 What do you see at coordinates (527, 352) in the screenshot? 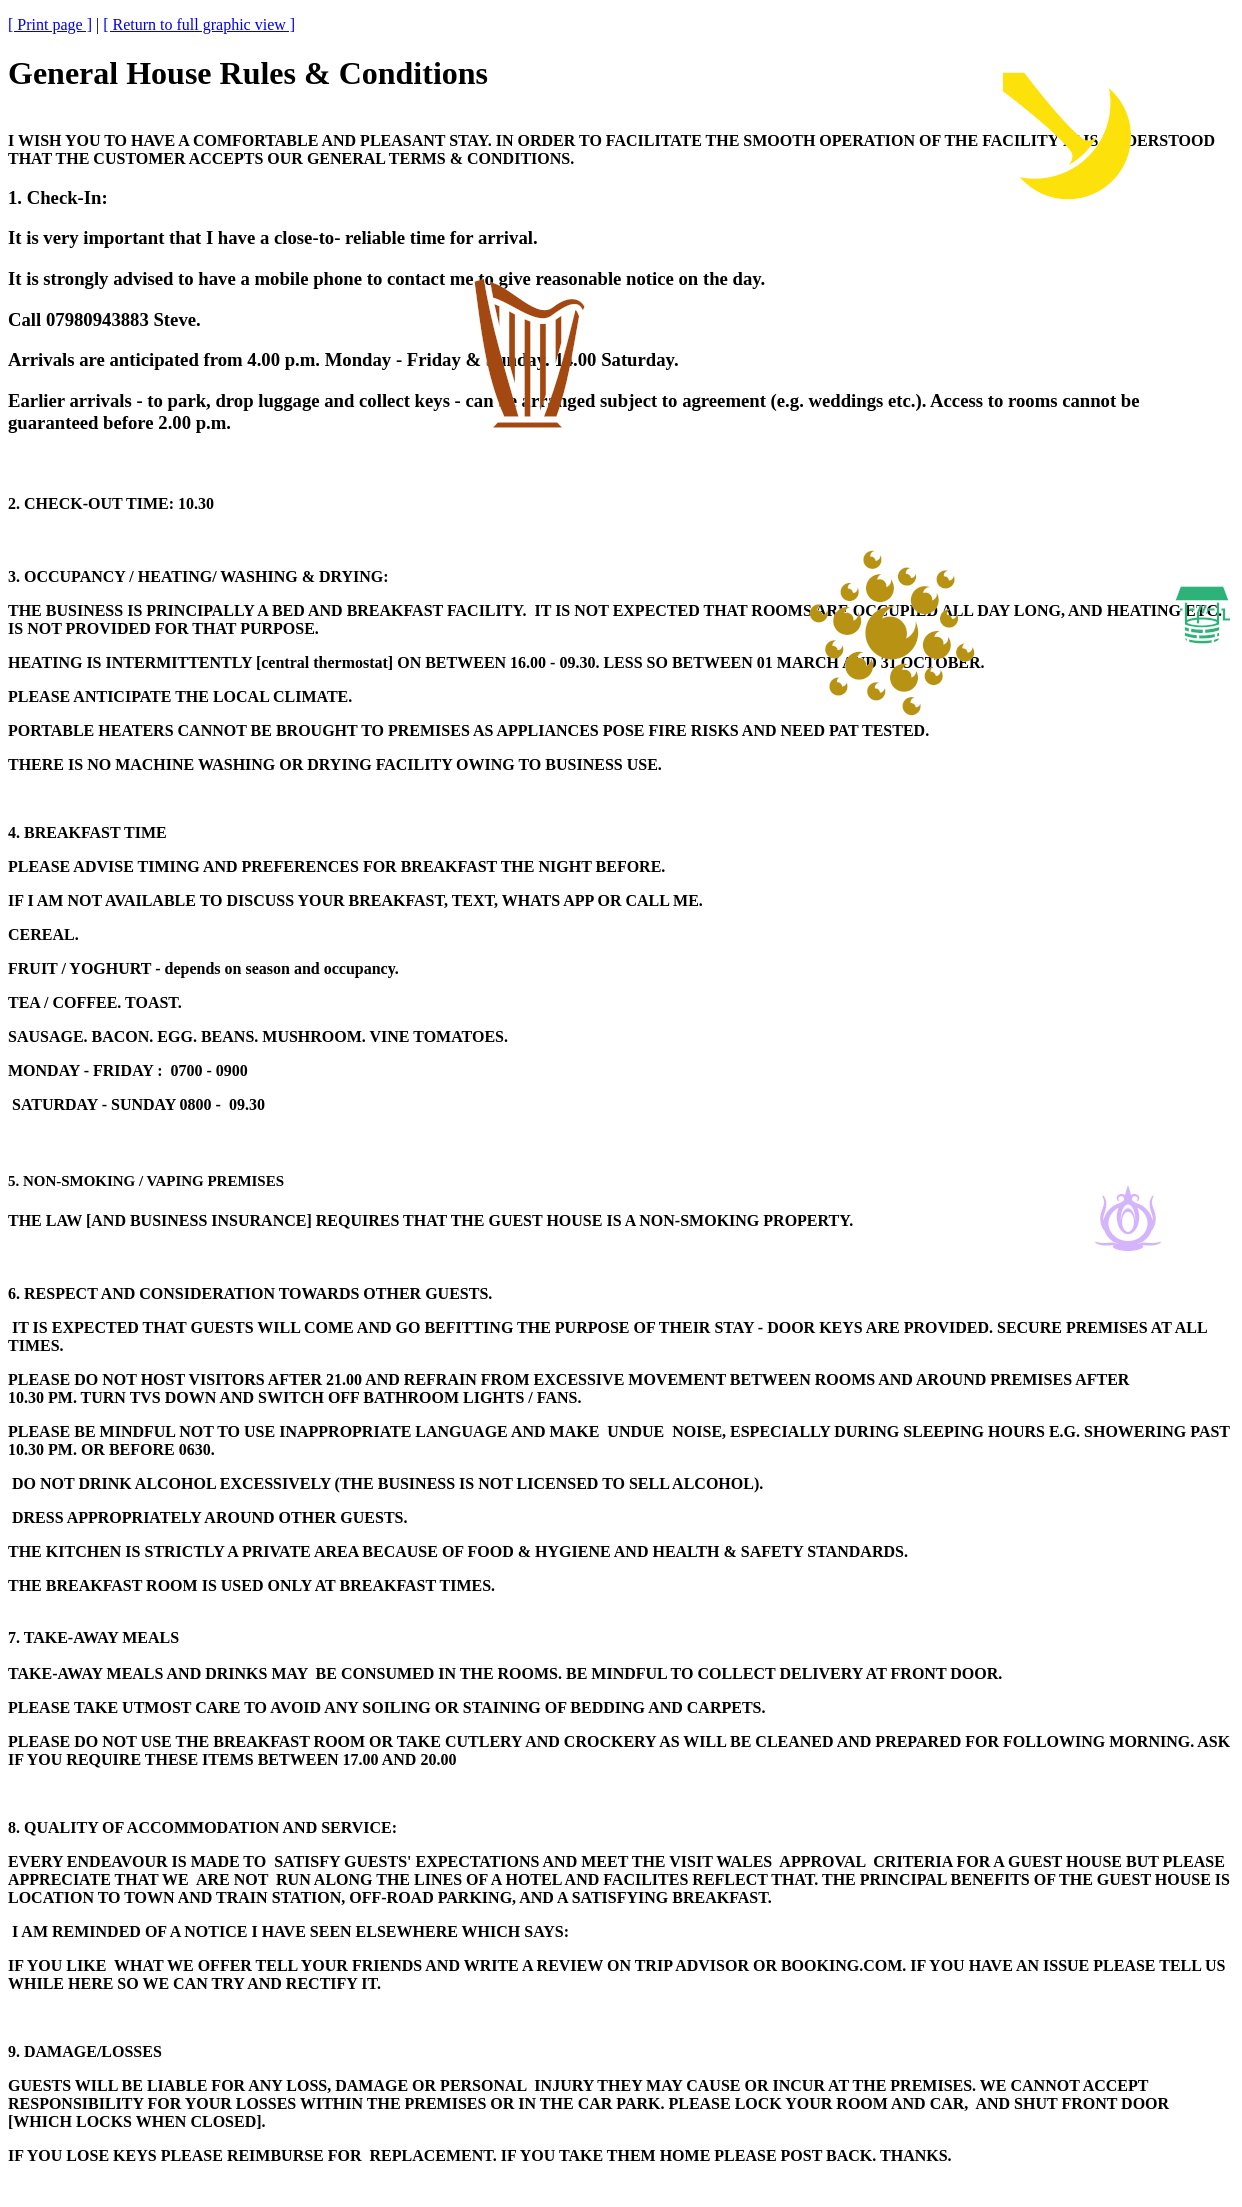
I see `access music or audio settings` at bounding box center [527, 352].